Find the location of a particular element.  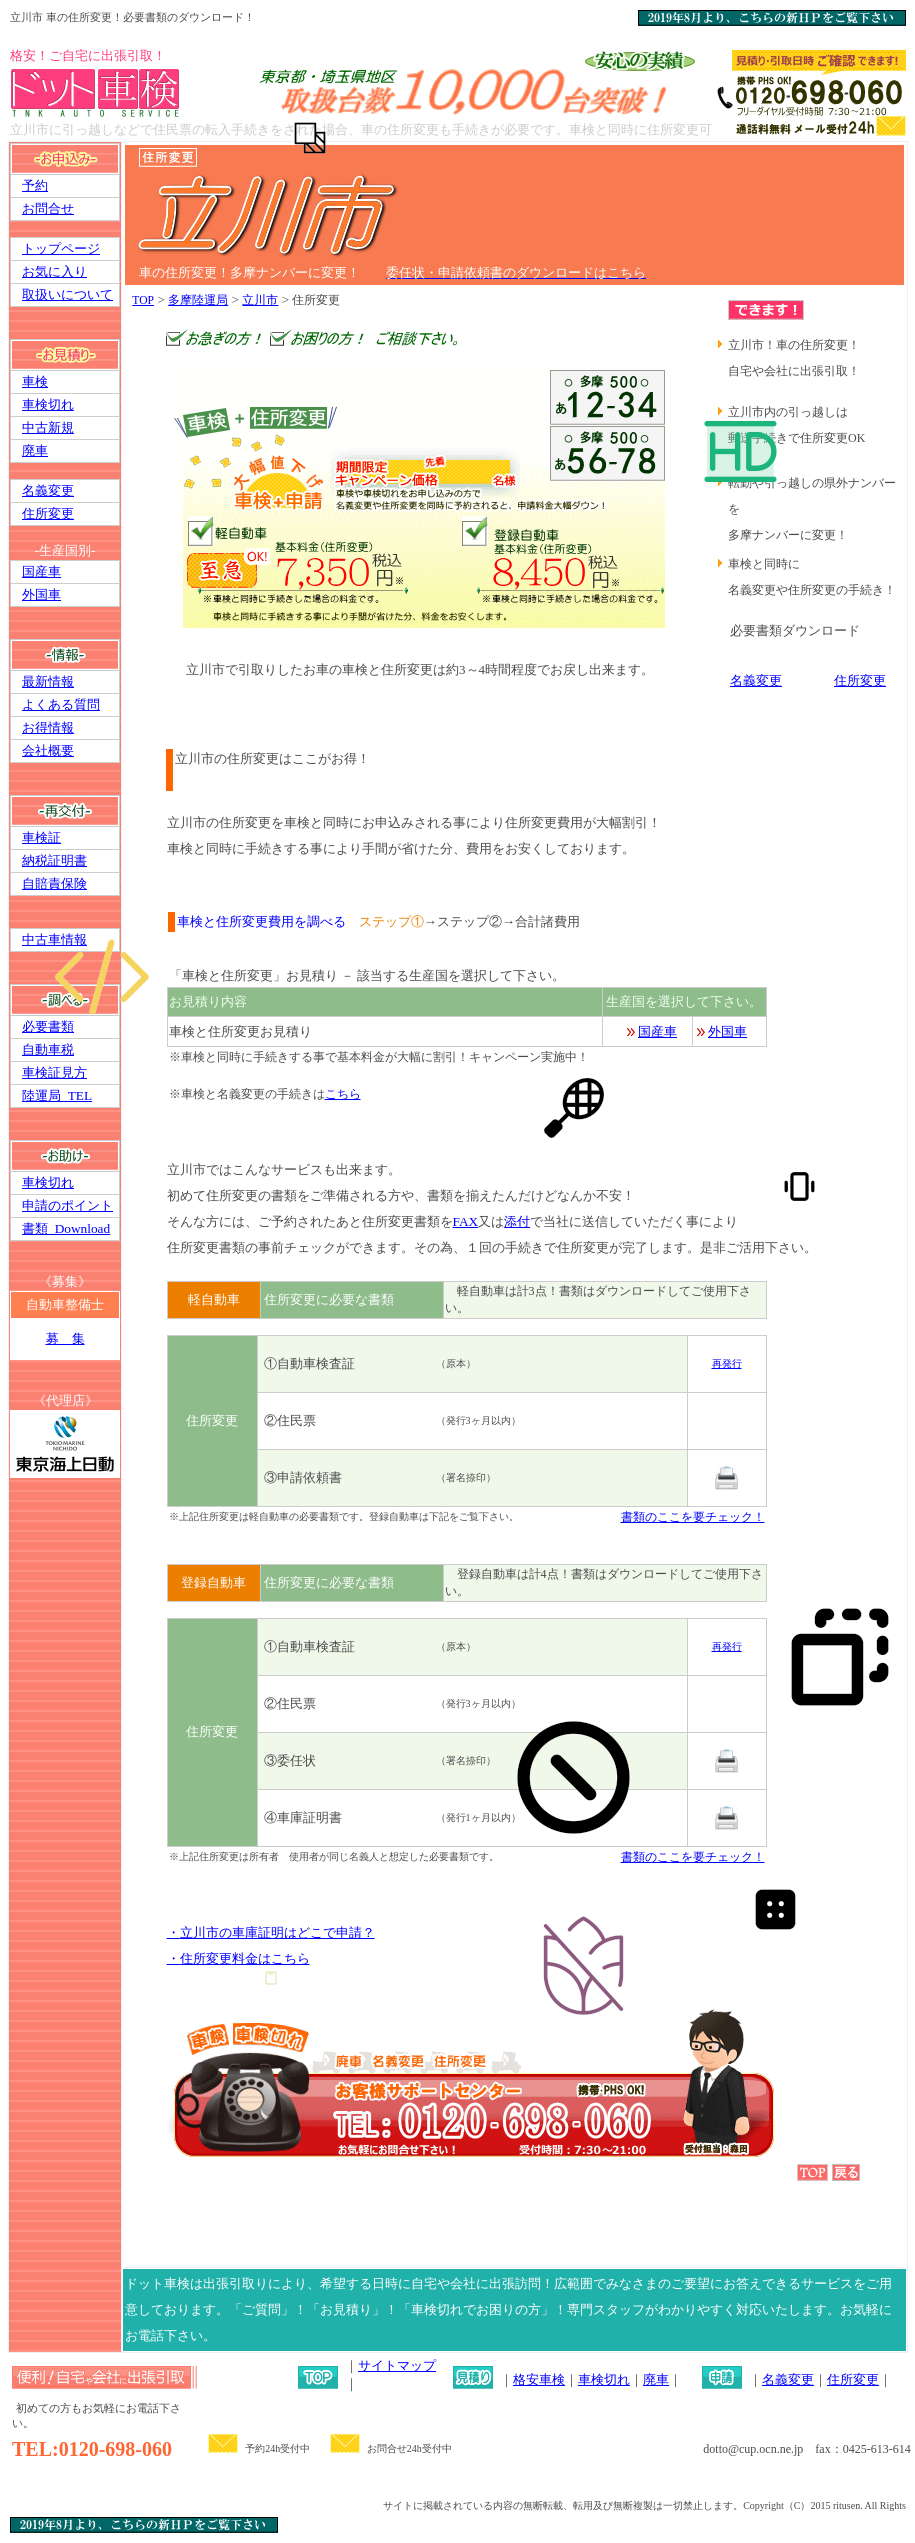

send selected element to back layer is located at coordinates (840, 1657).